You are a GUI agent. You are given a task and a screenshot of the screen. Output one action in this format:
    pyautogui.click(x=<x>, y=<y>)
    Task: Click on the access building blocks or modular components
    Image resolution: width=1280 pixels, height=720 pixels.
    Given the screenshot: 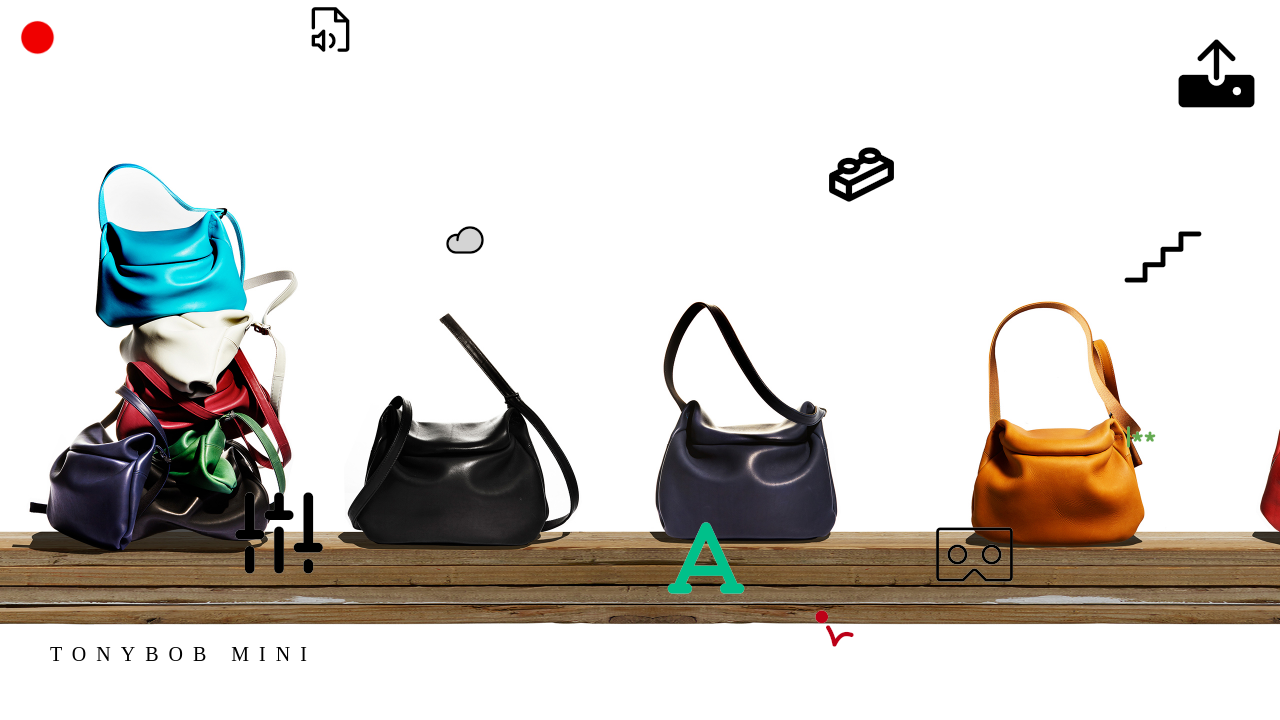 What is the action you would take?
    pyautogui.click(x=861, y=173)
    